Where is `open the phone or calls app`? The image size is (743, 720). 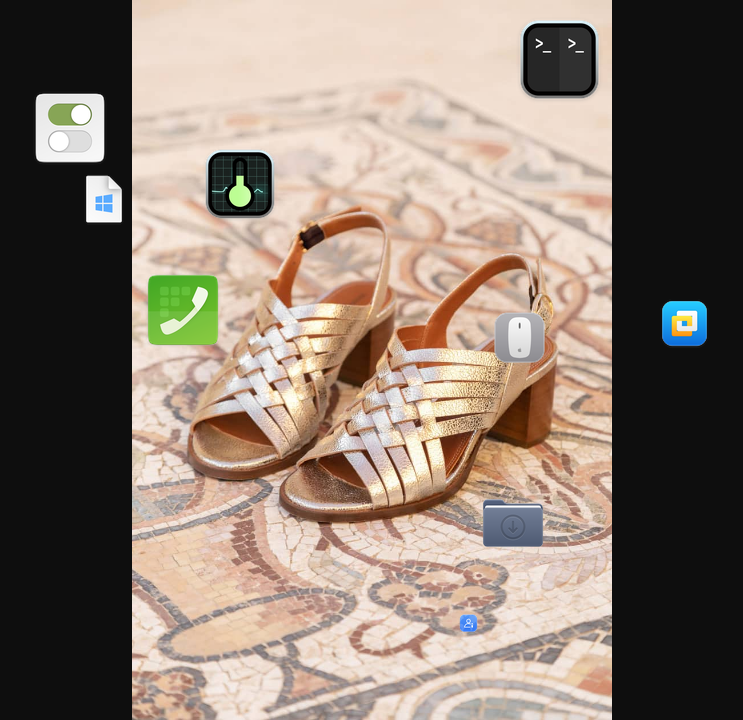
open the phone or calls app is located at coordinates (183, 310).